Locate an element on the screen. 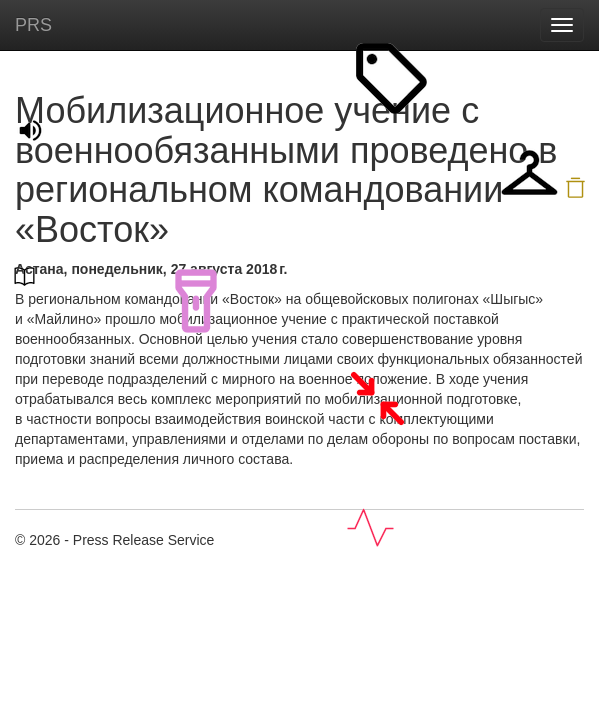 The height and width of the screenshot is (720, 599). delete an item is located at coordinates (575, 188).